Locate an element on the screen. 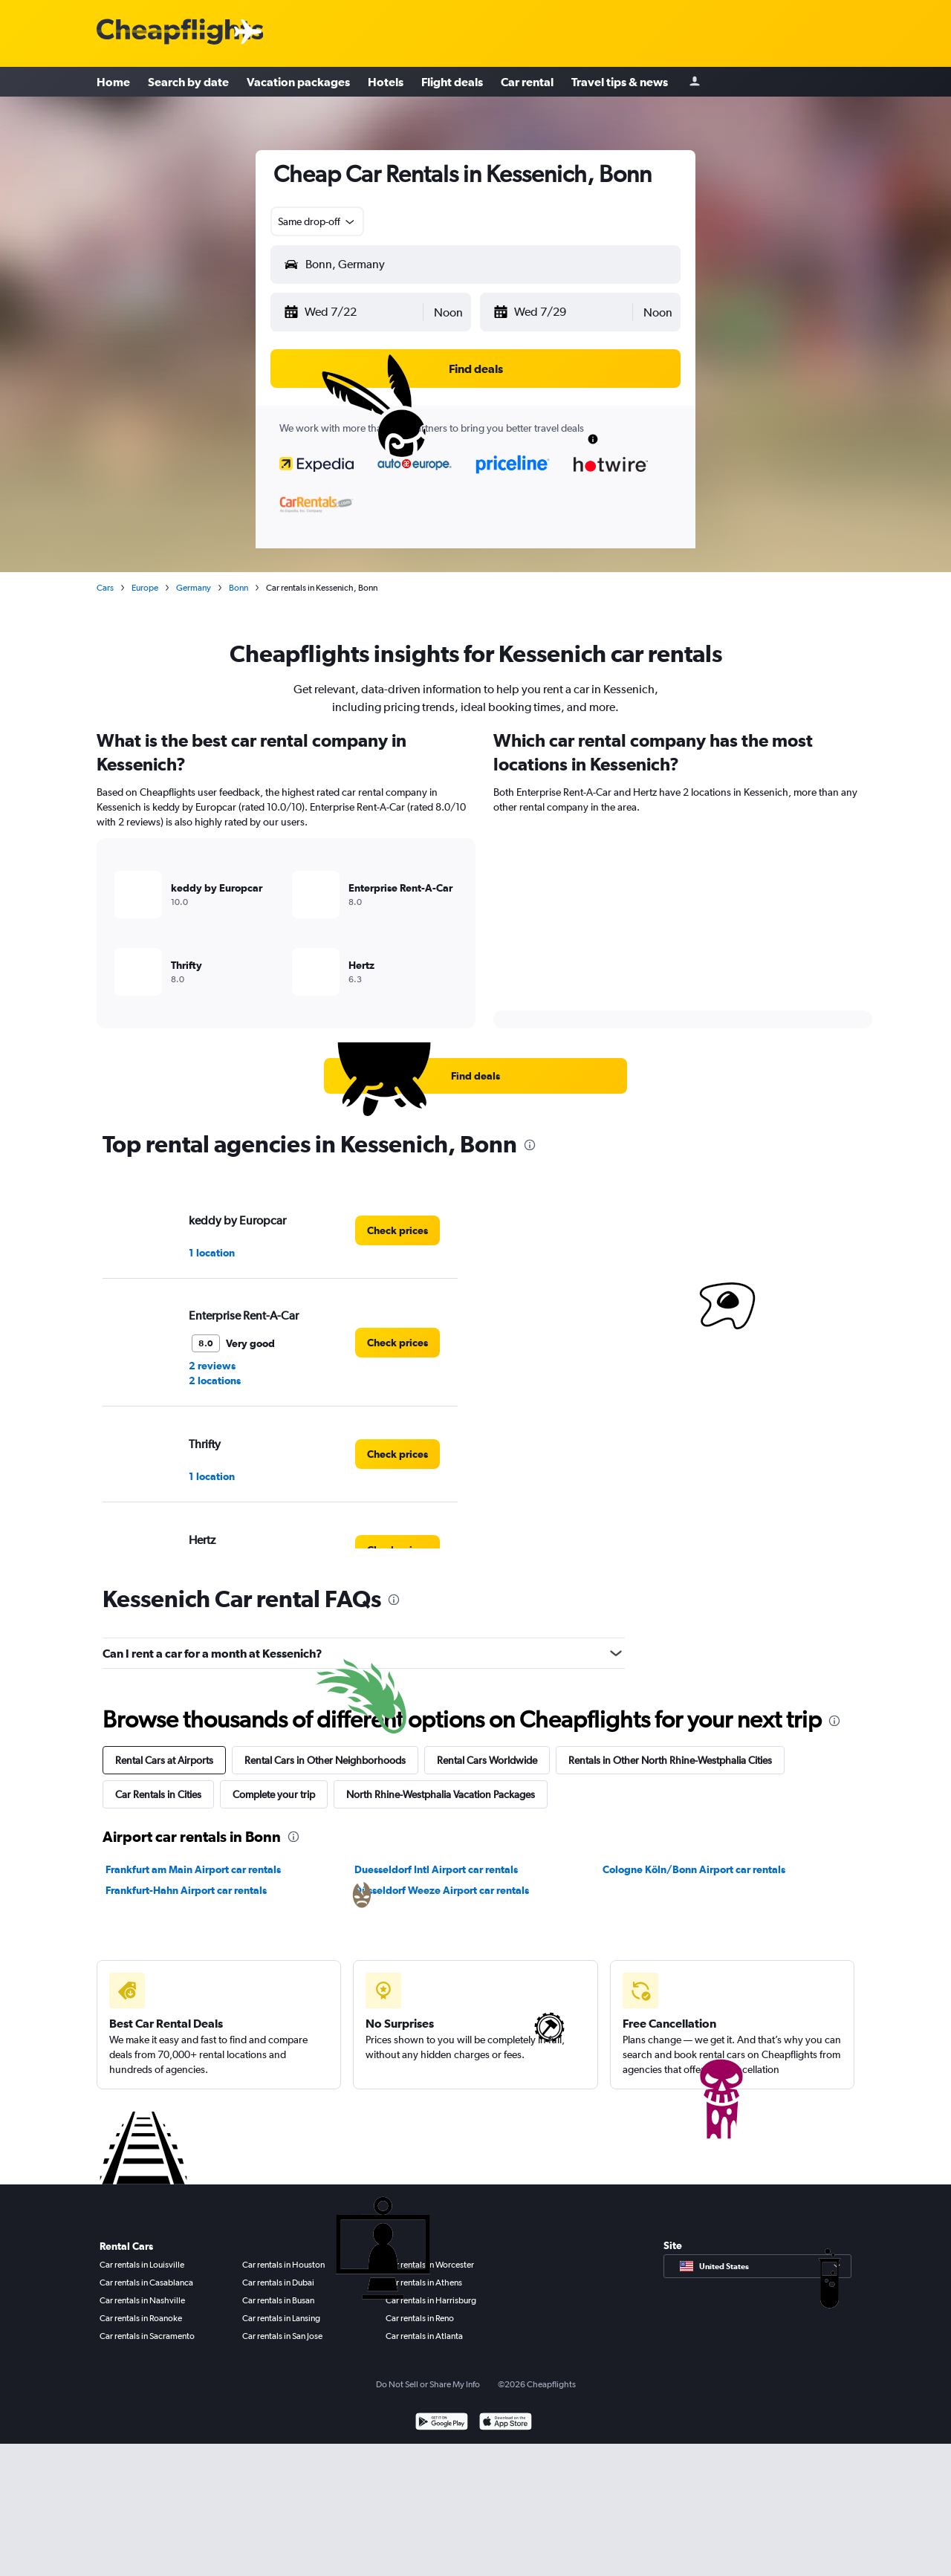 The height and width of the screenshot is (2576, 951). access train or railway transportation options is located at coordinates (143, 2142).